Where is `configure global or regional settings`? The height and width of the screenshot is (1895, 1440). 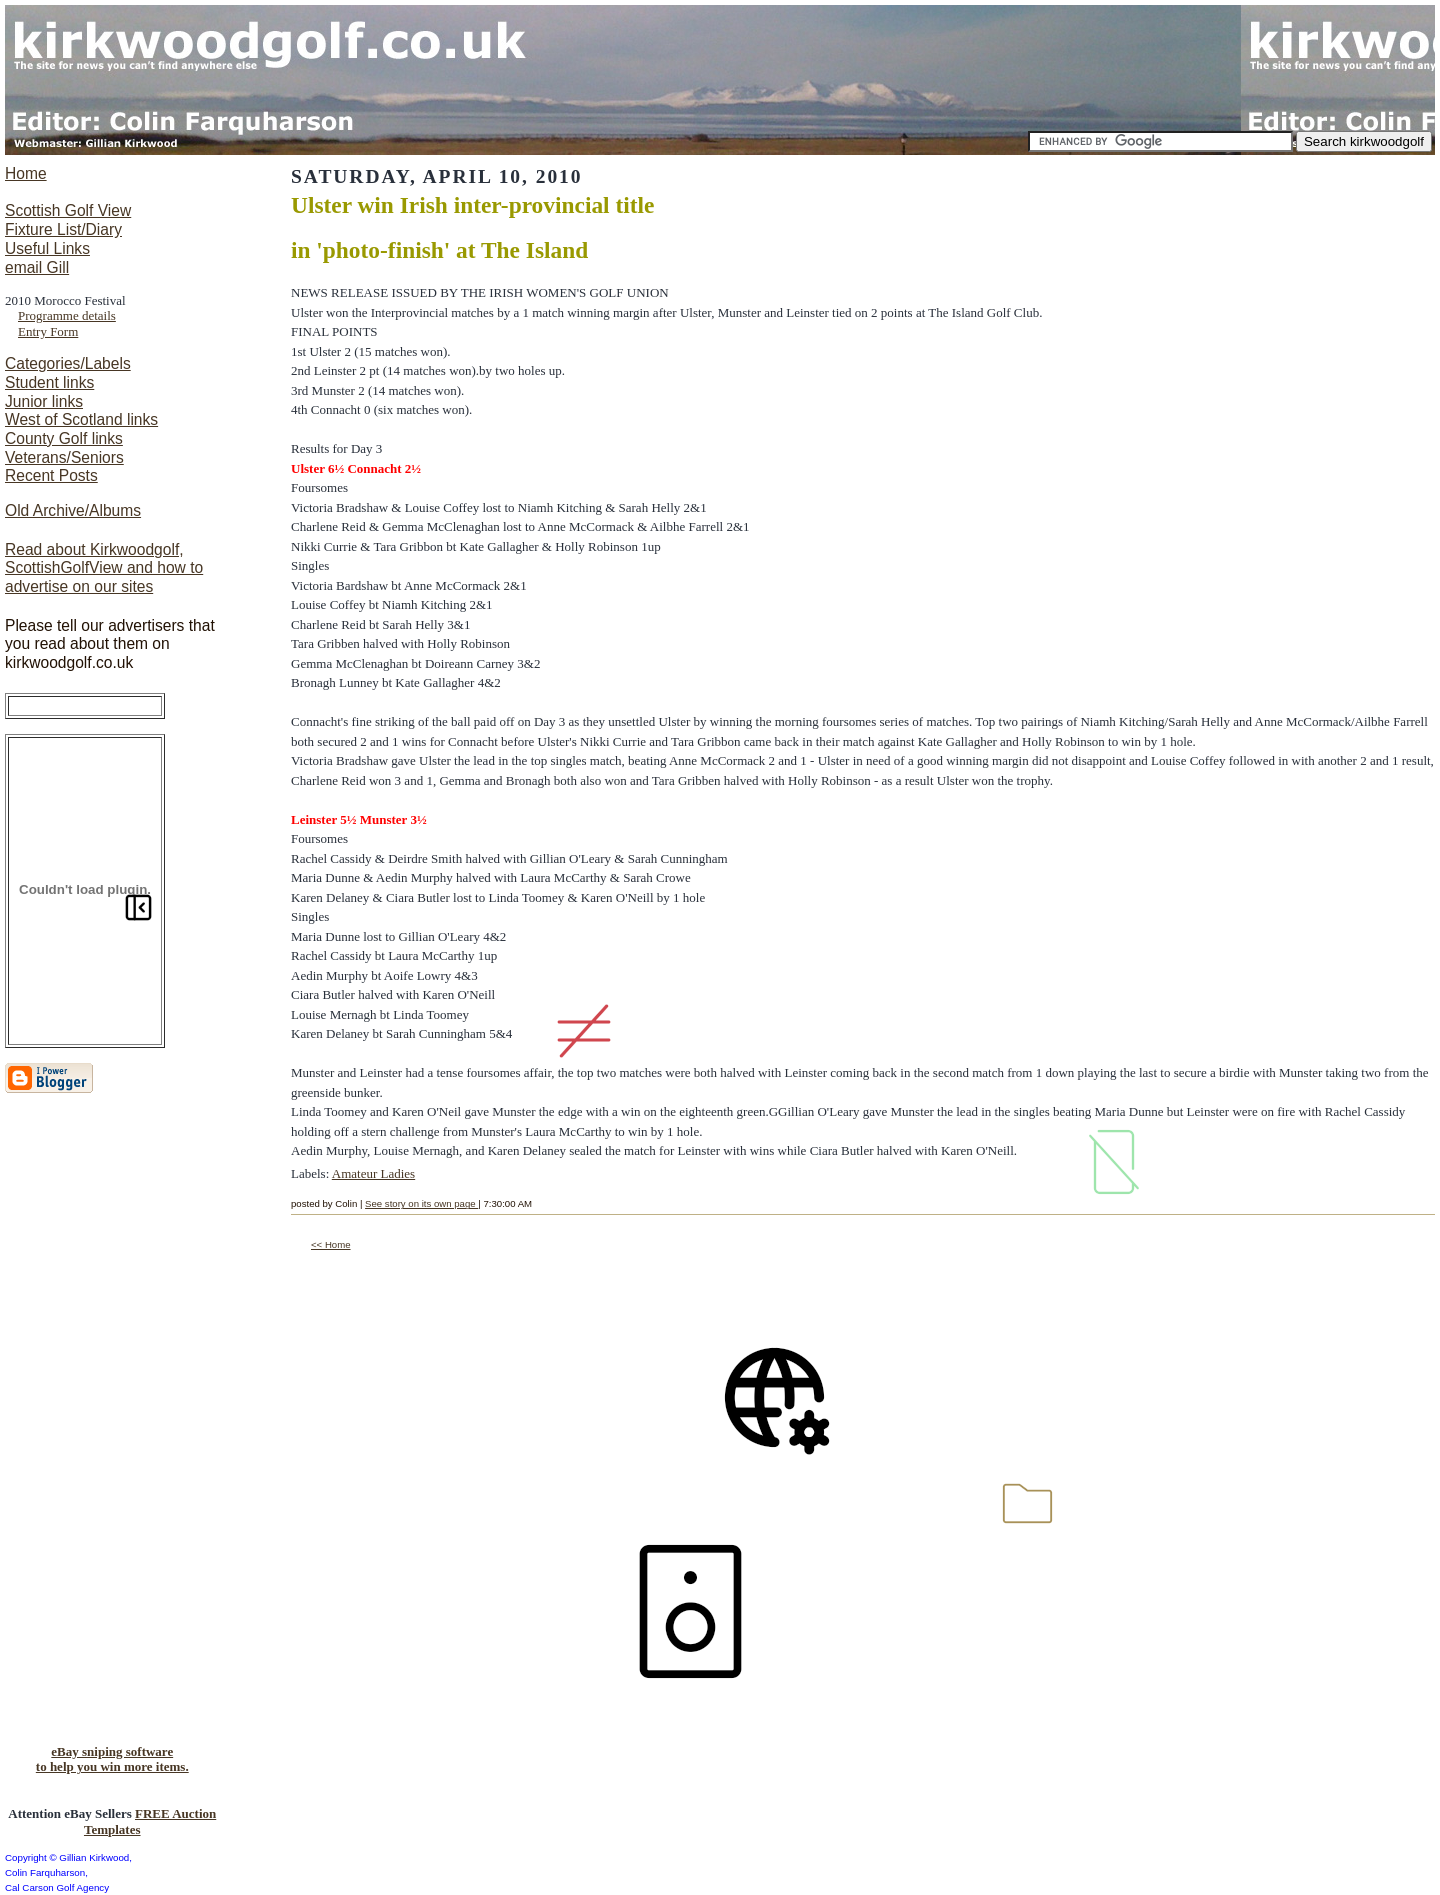 configure global or regional settings is located at coordinates (774, 1397).